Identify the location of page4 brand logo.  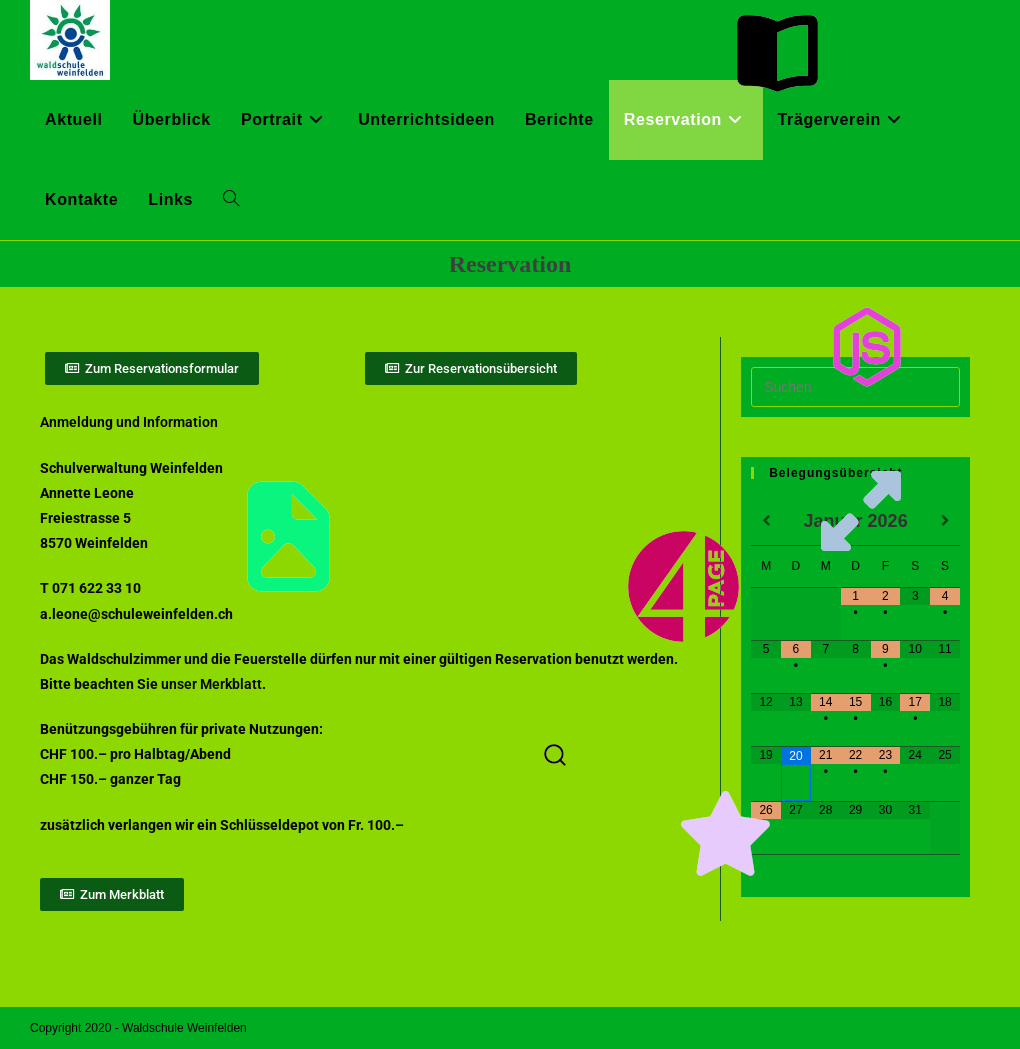
(683, 586).